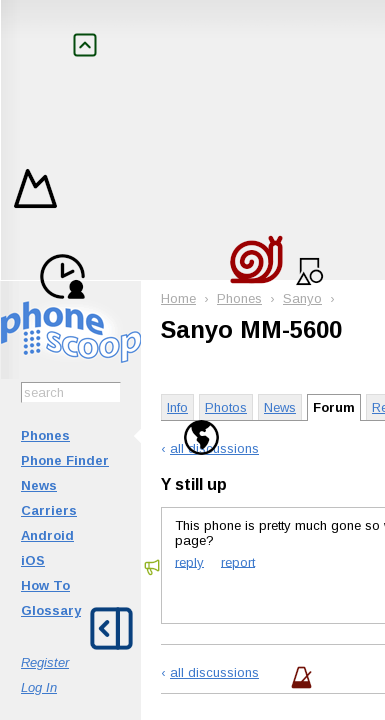 The height and width of the screenshot is (720, 385). Describe the element at coordinates (201, 437) in the screenshot. I see `view region or language settings` at that location.